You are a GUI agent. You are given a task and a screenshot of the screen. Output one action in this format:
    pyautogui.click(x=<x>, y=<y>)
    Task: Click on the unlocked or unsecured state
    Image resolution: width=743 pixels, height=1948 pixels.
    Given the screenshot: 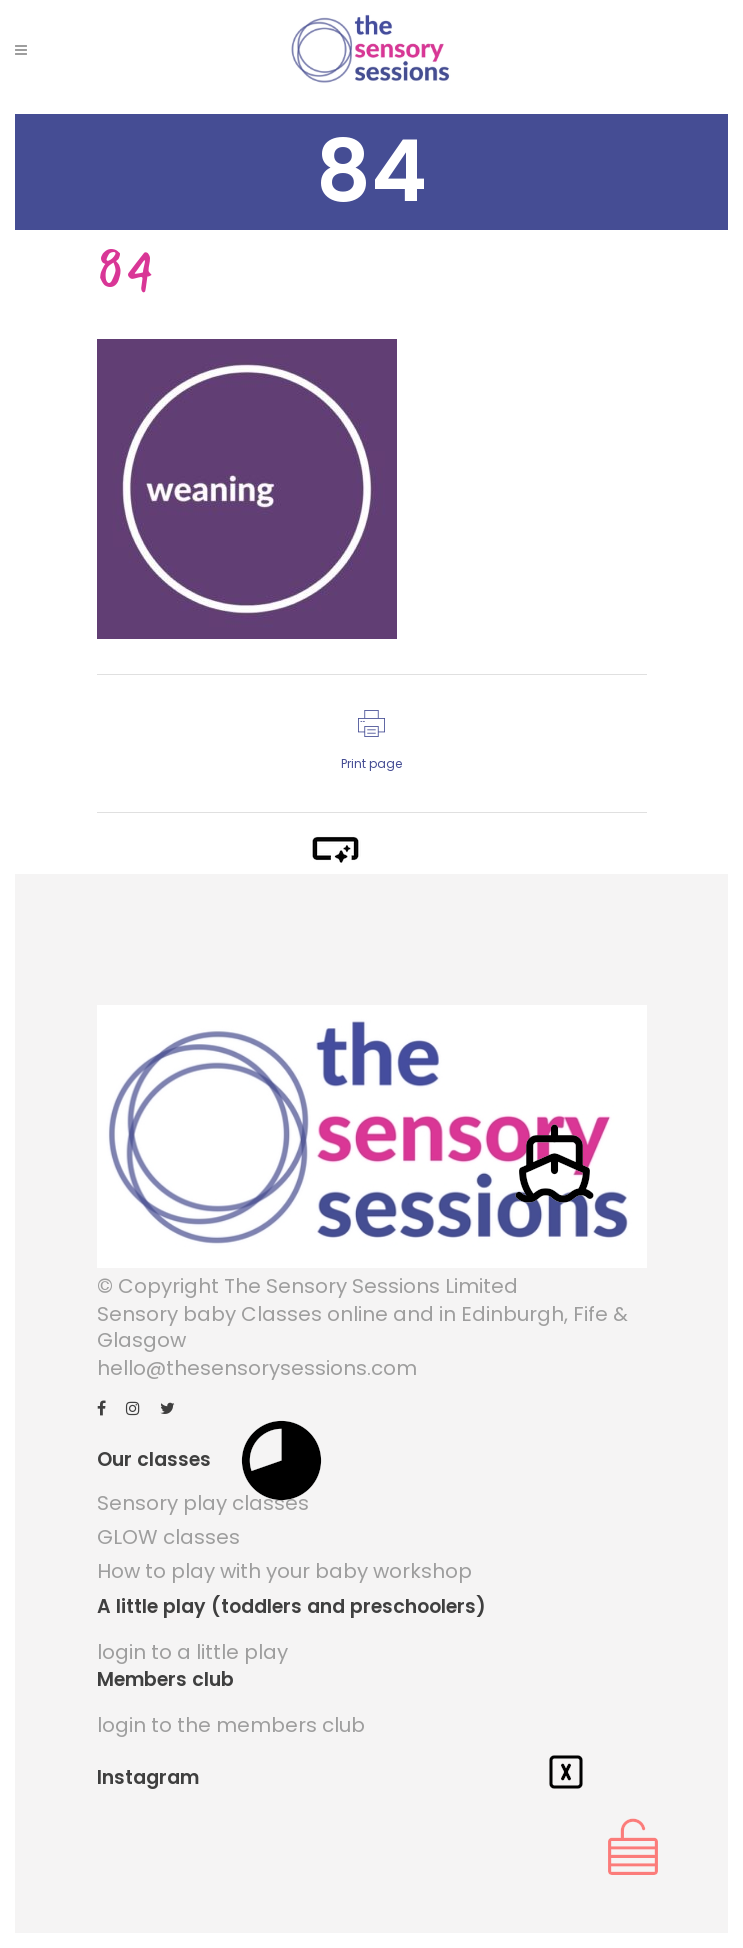 What is the action you would take?
    pyautogui.click(x=633, y=1850)
    